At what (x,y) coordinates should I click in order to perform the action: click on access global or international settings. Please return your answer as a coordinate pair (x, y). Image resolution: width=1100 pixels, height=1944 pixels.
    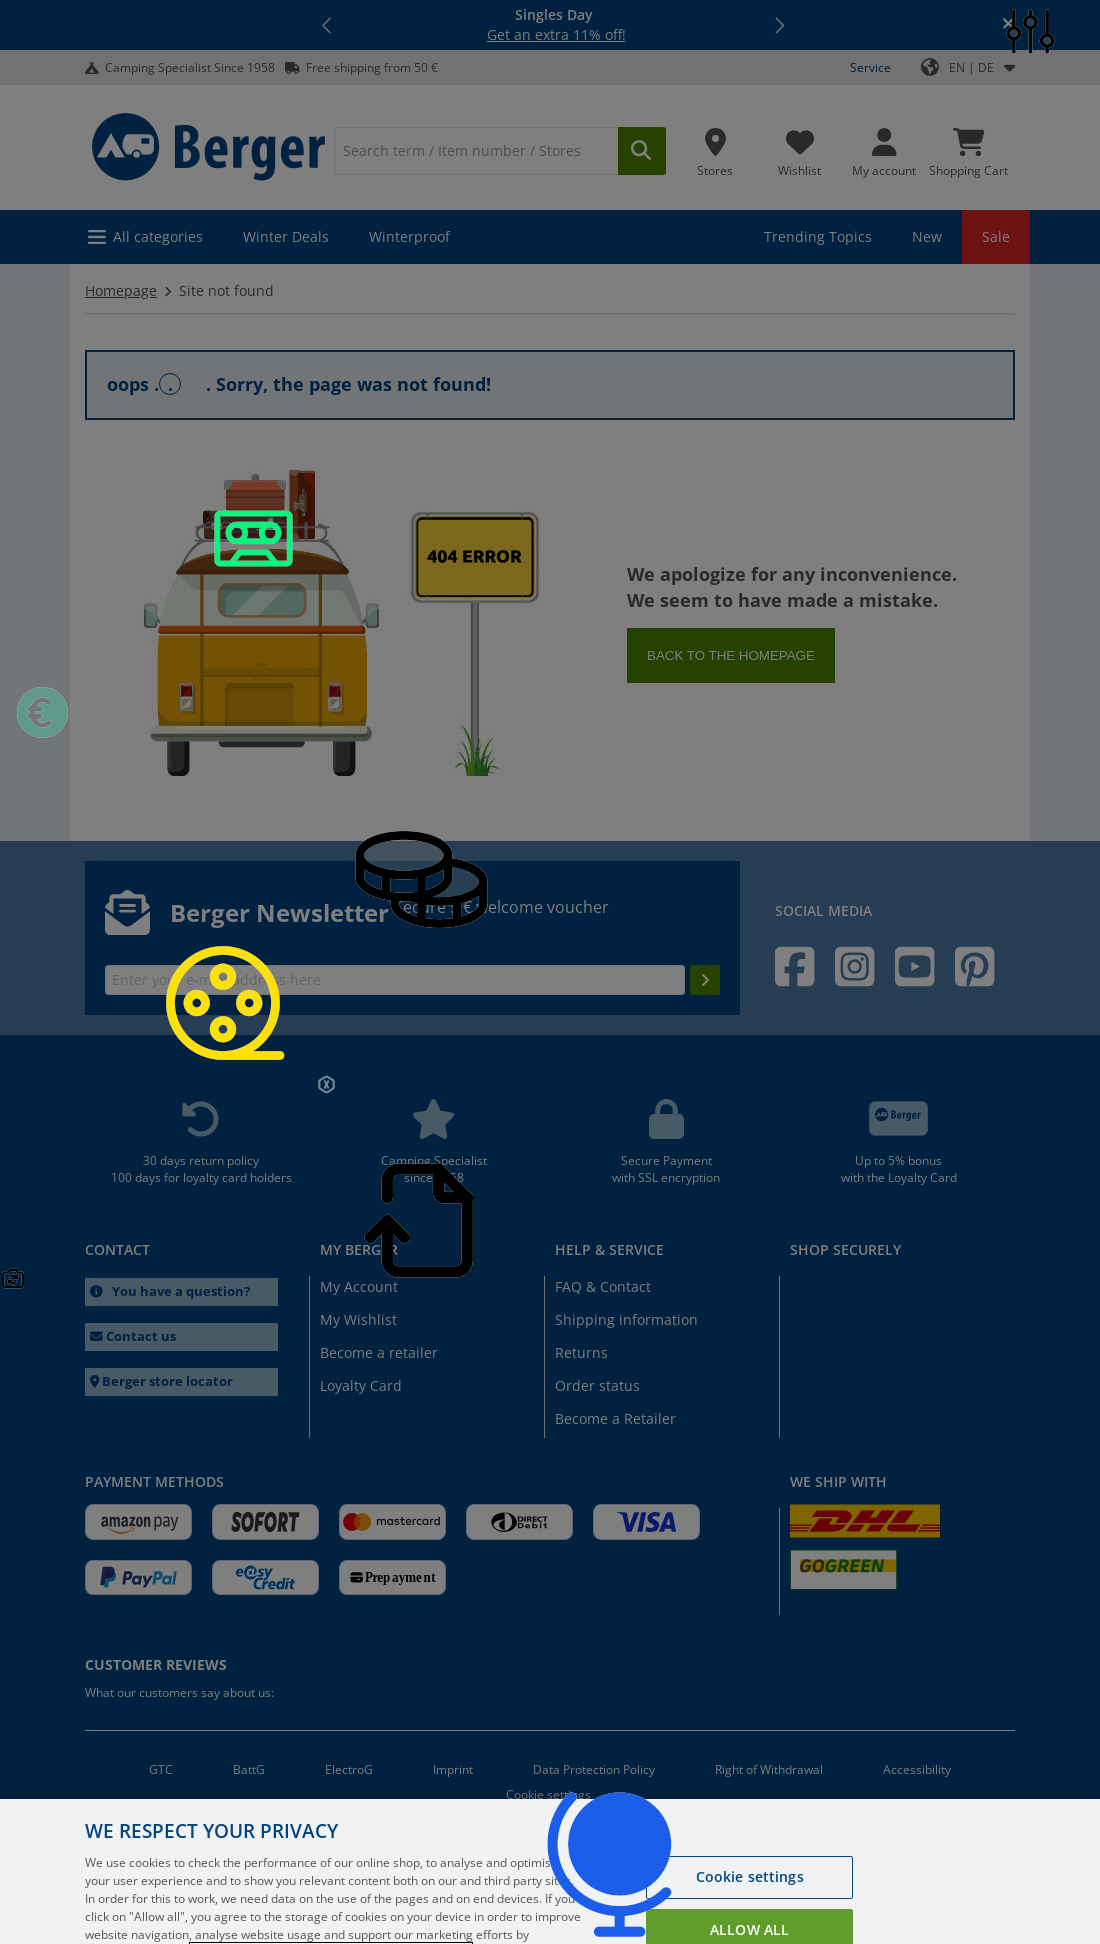
    Looking at the image, I should click on (614, 1859).